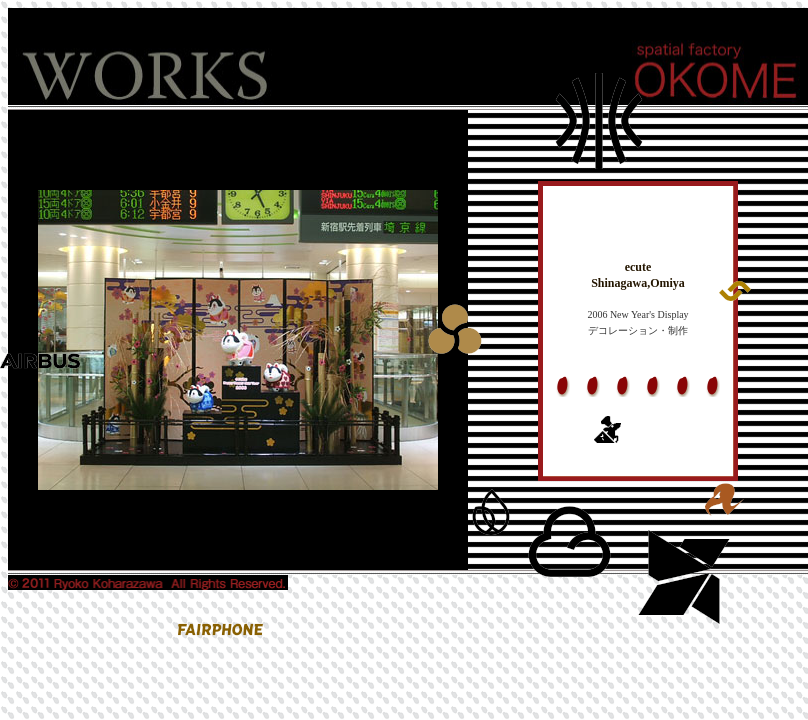  Describe the element at coordinates (491, 512) in the screenshot. I see `access Firebase console or services` at that location.